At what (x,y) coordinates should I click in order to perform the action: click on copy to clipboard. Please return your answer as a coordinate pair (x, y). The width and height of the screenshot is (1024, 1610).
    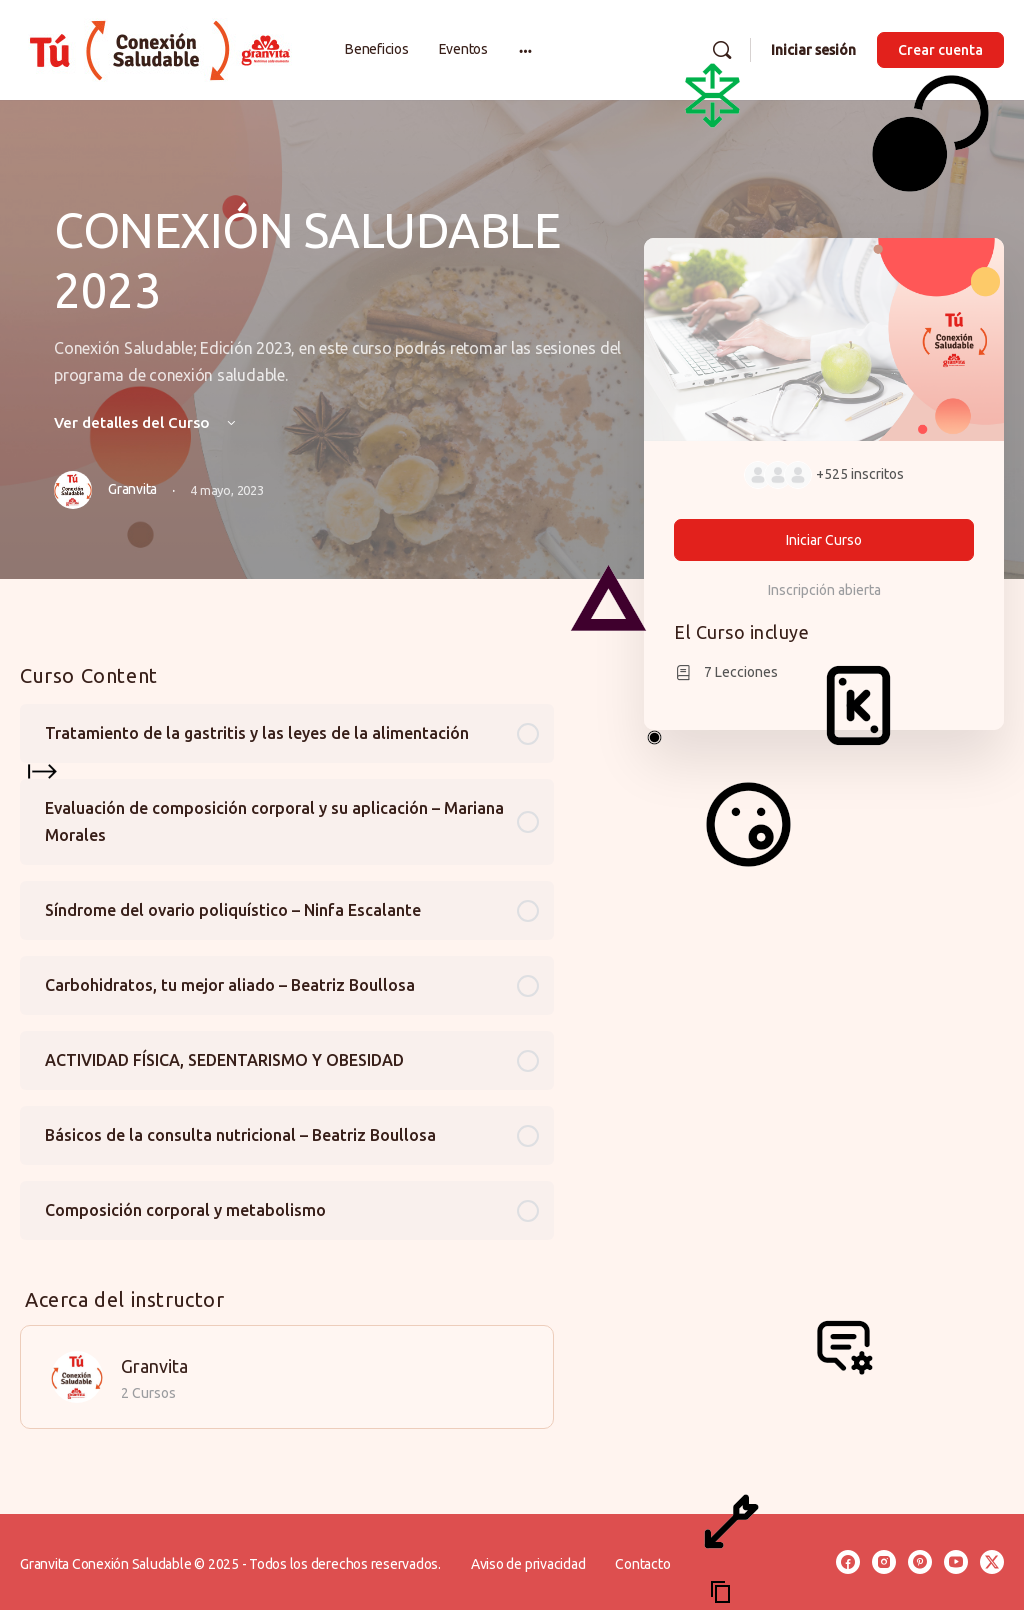
    Looking at the image, I should click on (721, 1592).